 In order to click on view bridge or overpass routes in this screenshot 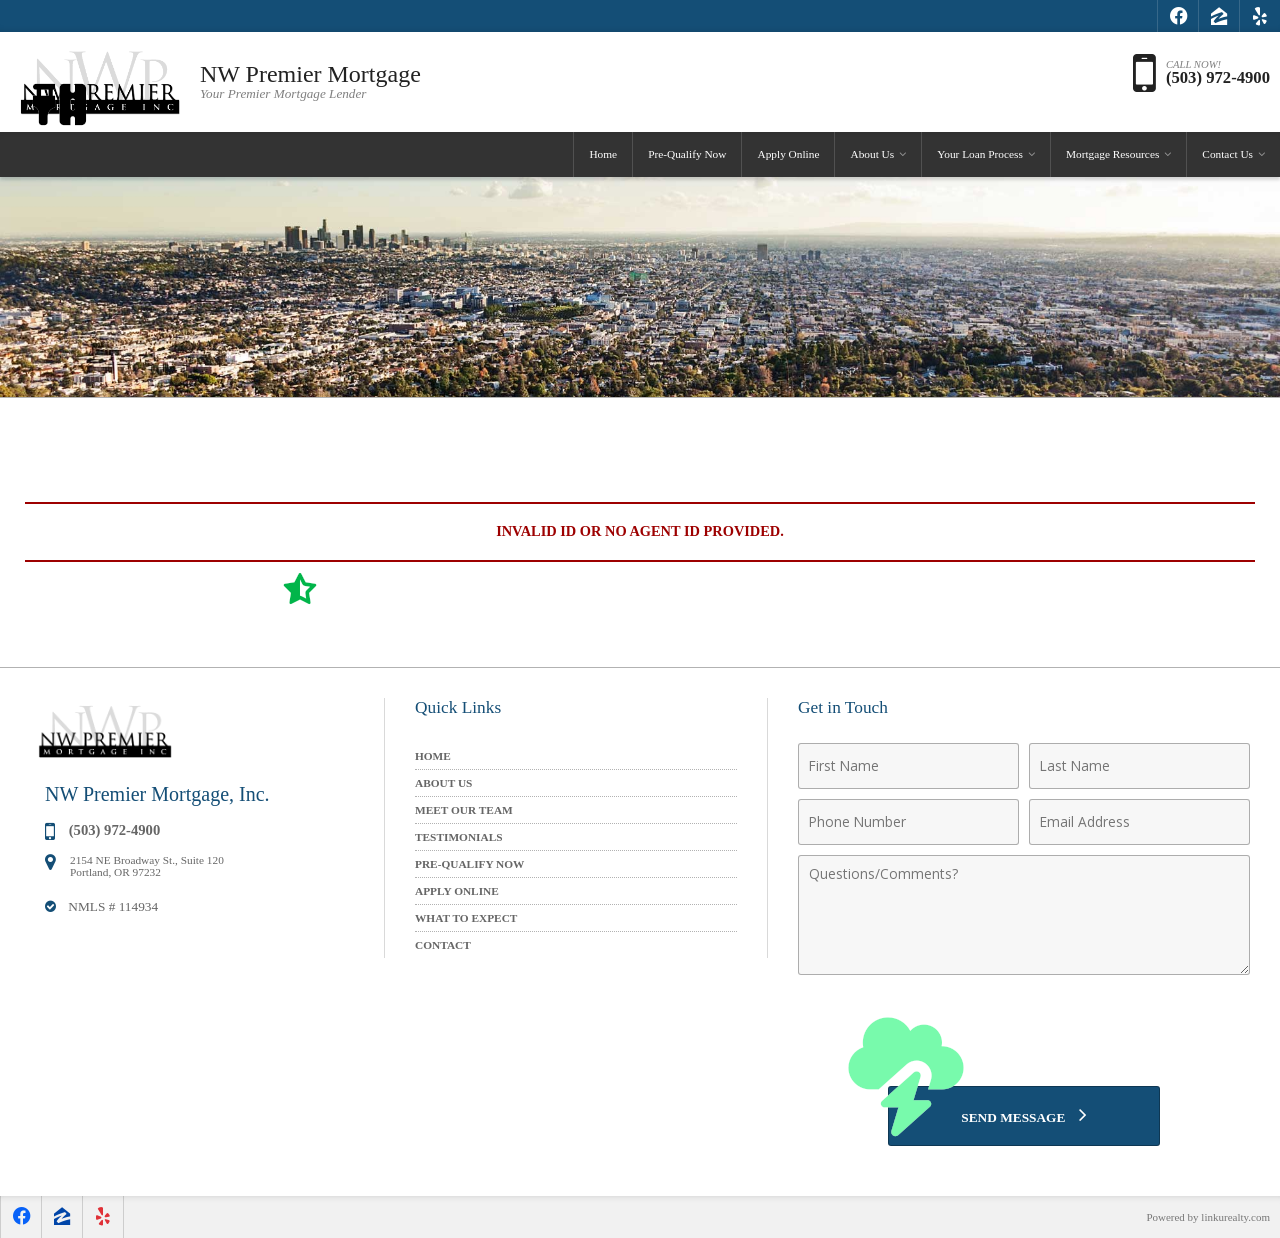, I will do `click(59, 104)`.